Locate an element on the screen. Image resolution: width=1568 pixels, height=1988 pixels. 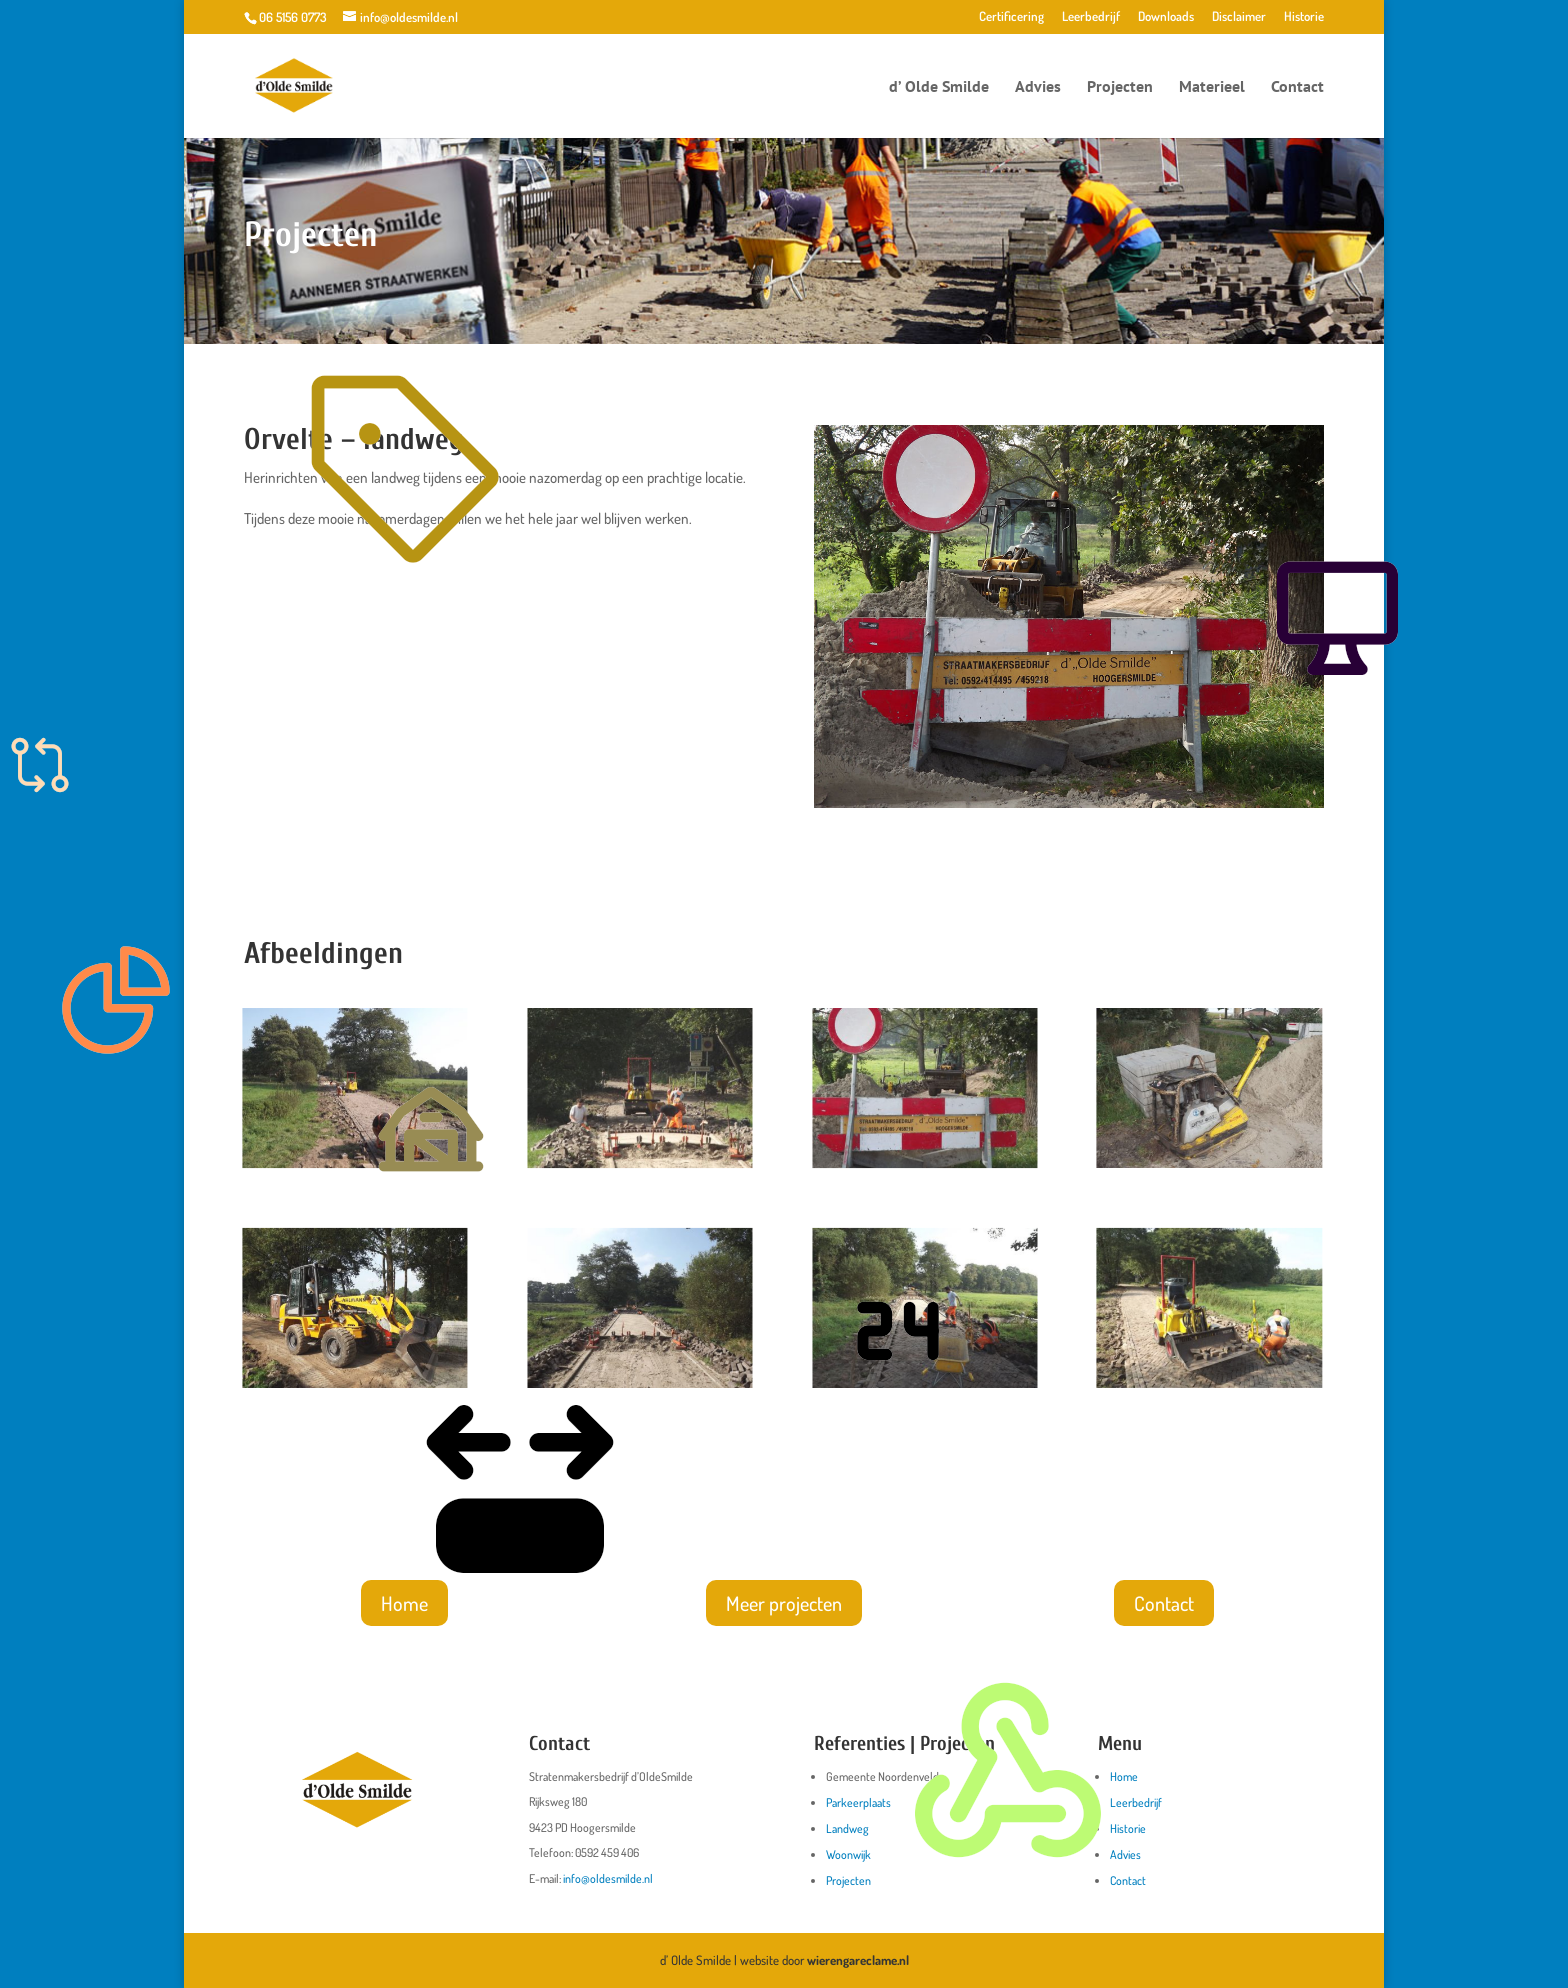
access farm or agricultural settings is located at coordinates (431, 1136).